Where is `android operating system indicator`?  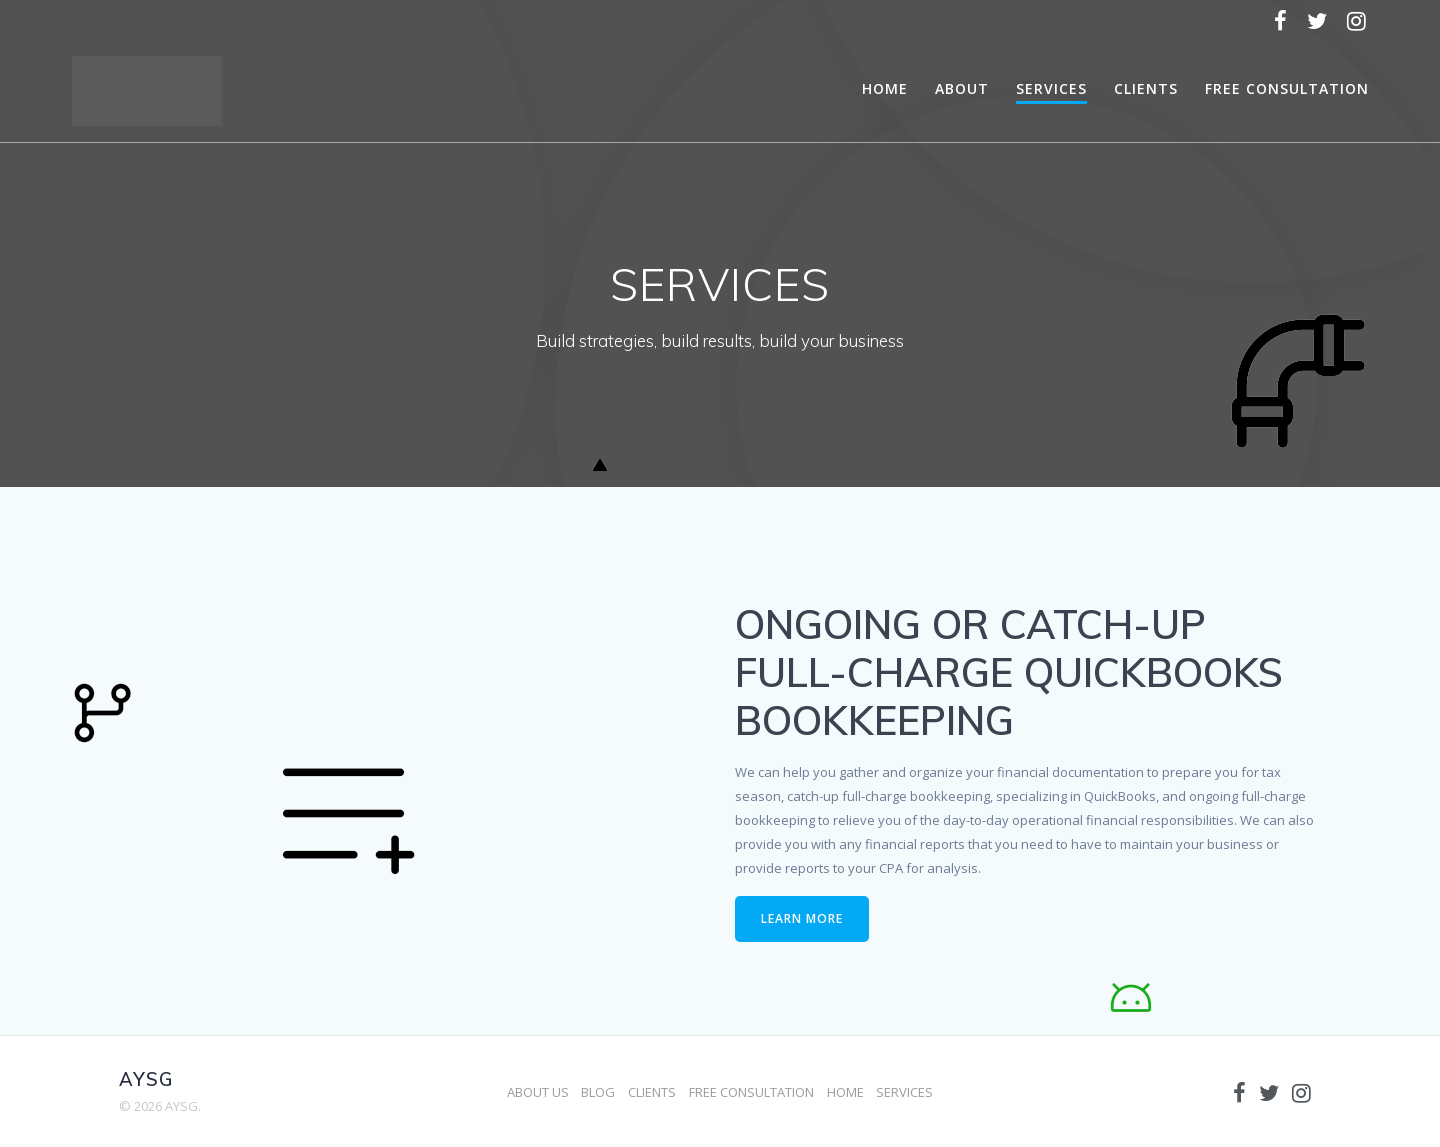
android operating system indicator is located at coordinates (1131, 999).